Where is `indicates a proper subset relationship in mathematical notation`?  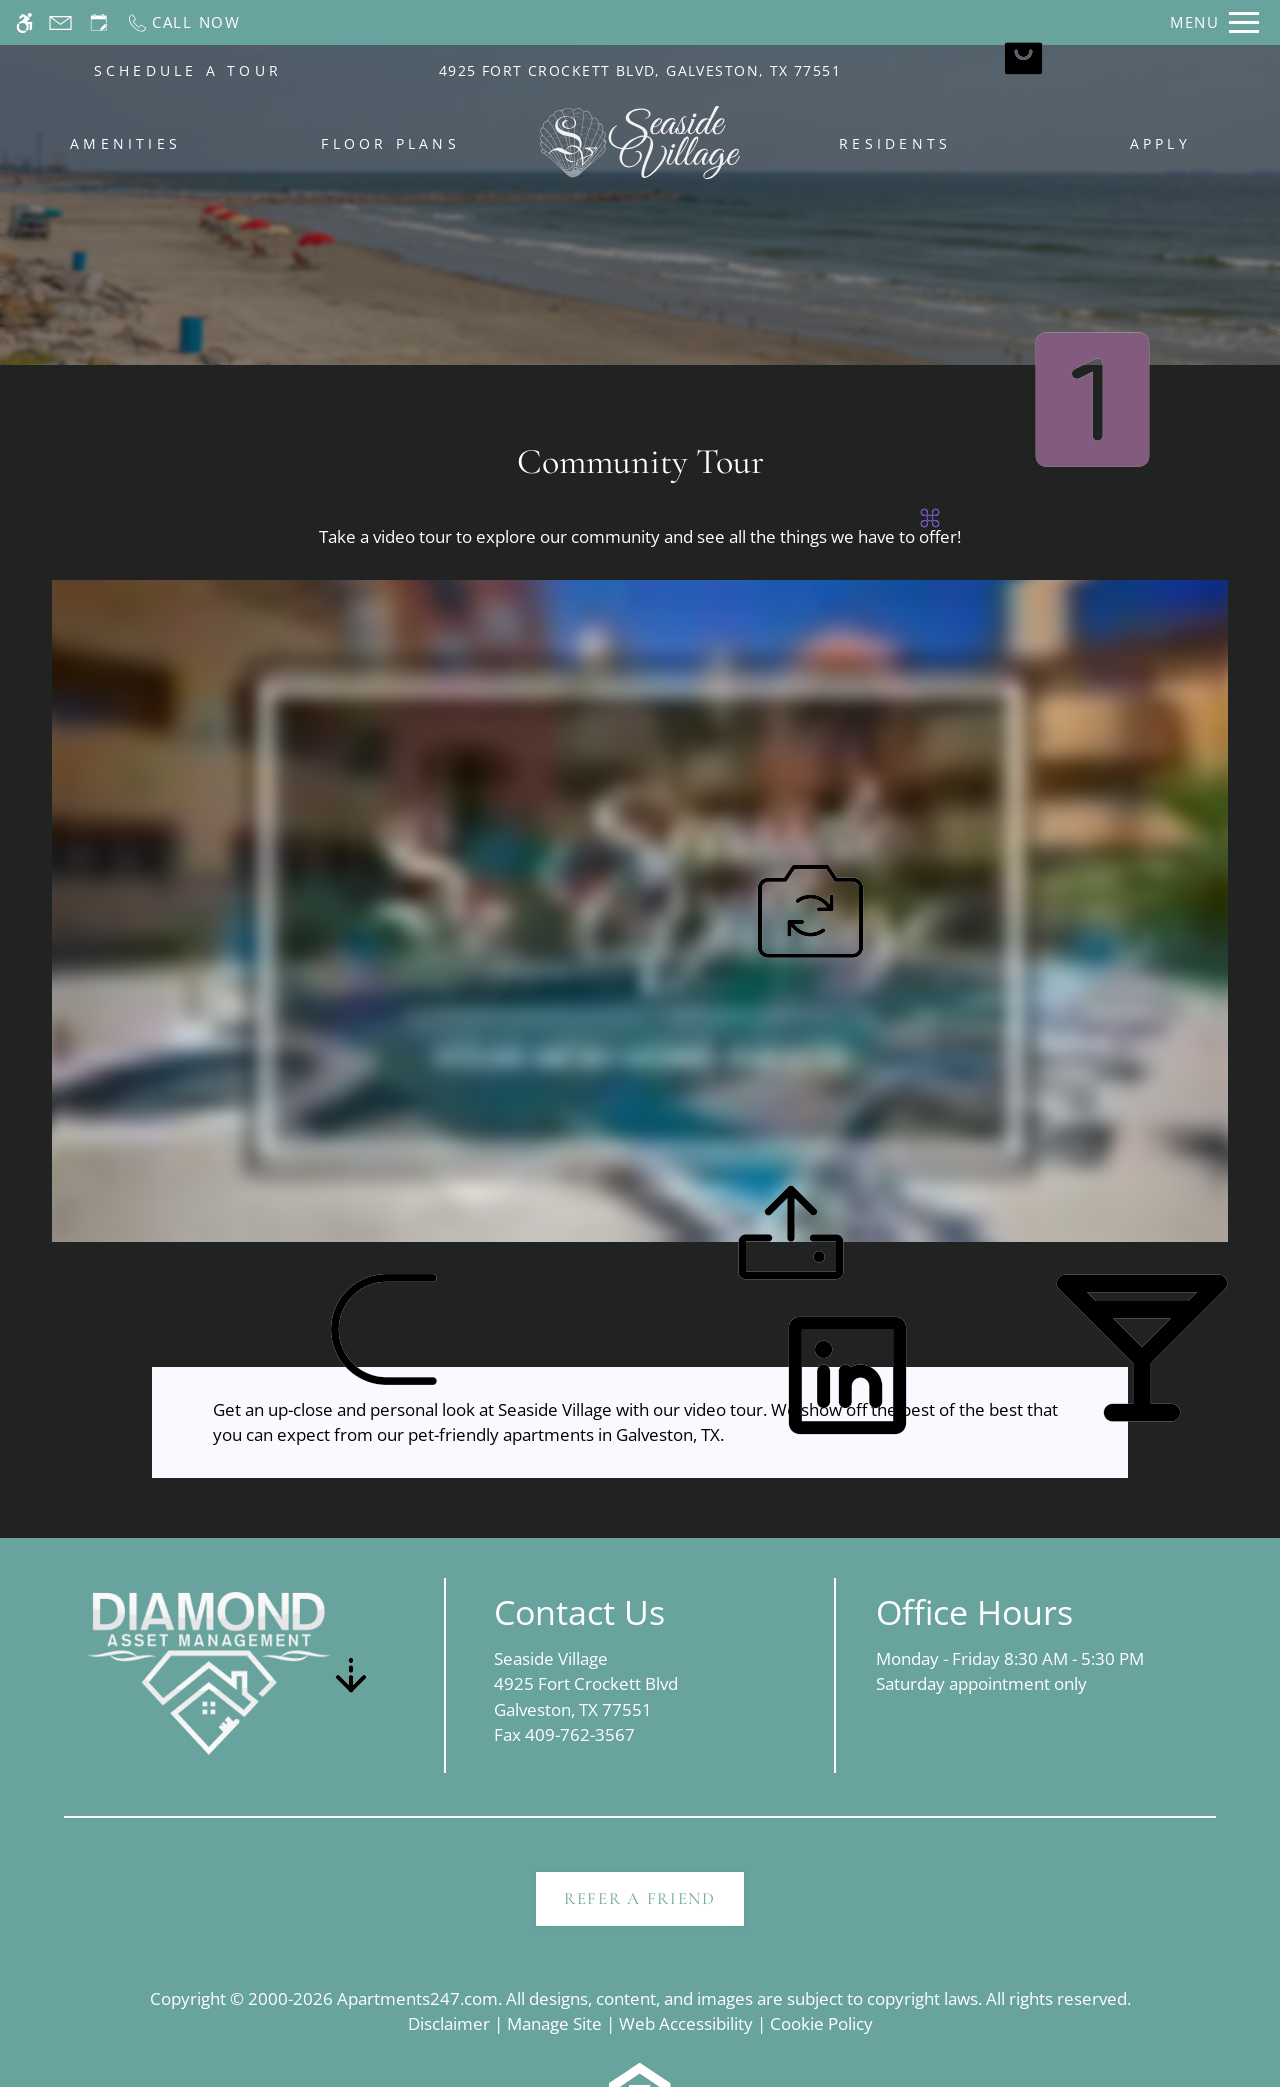 indicates a proper subset relationship in mathematical notation is located at coordinates (386, 1329).